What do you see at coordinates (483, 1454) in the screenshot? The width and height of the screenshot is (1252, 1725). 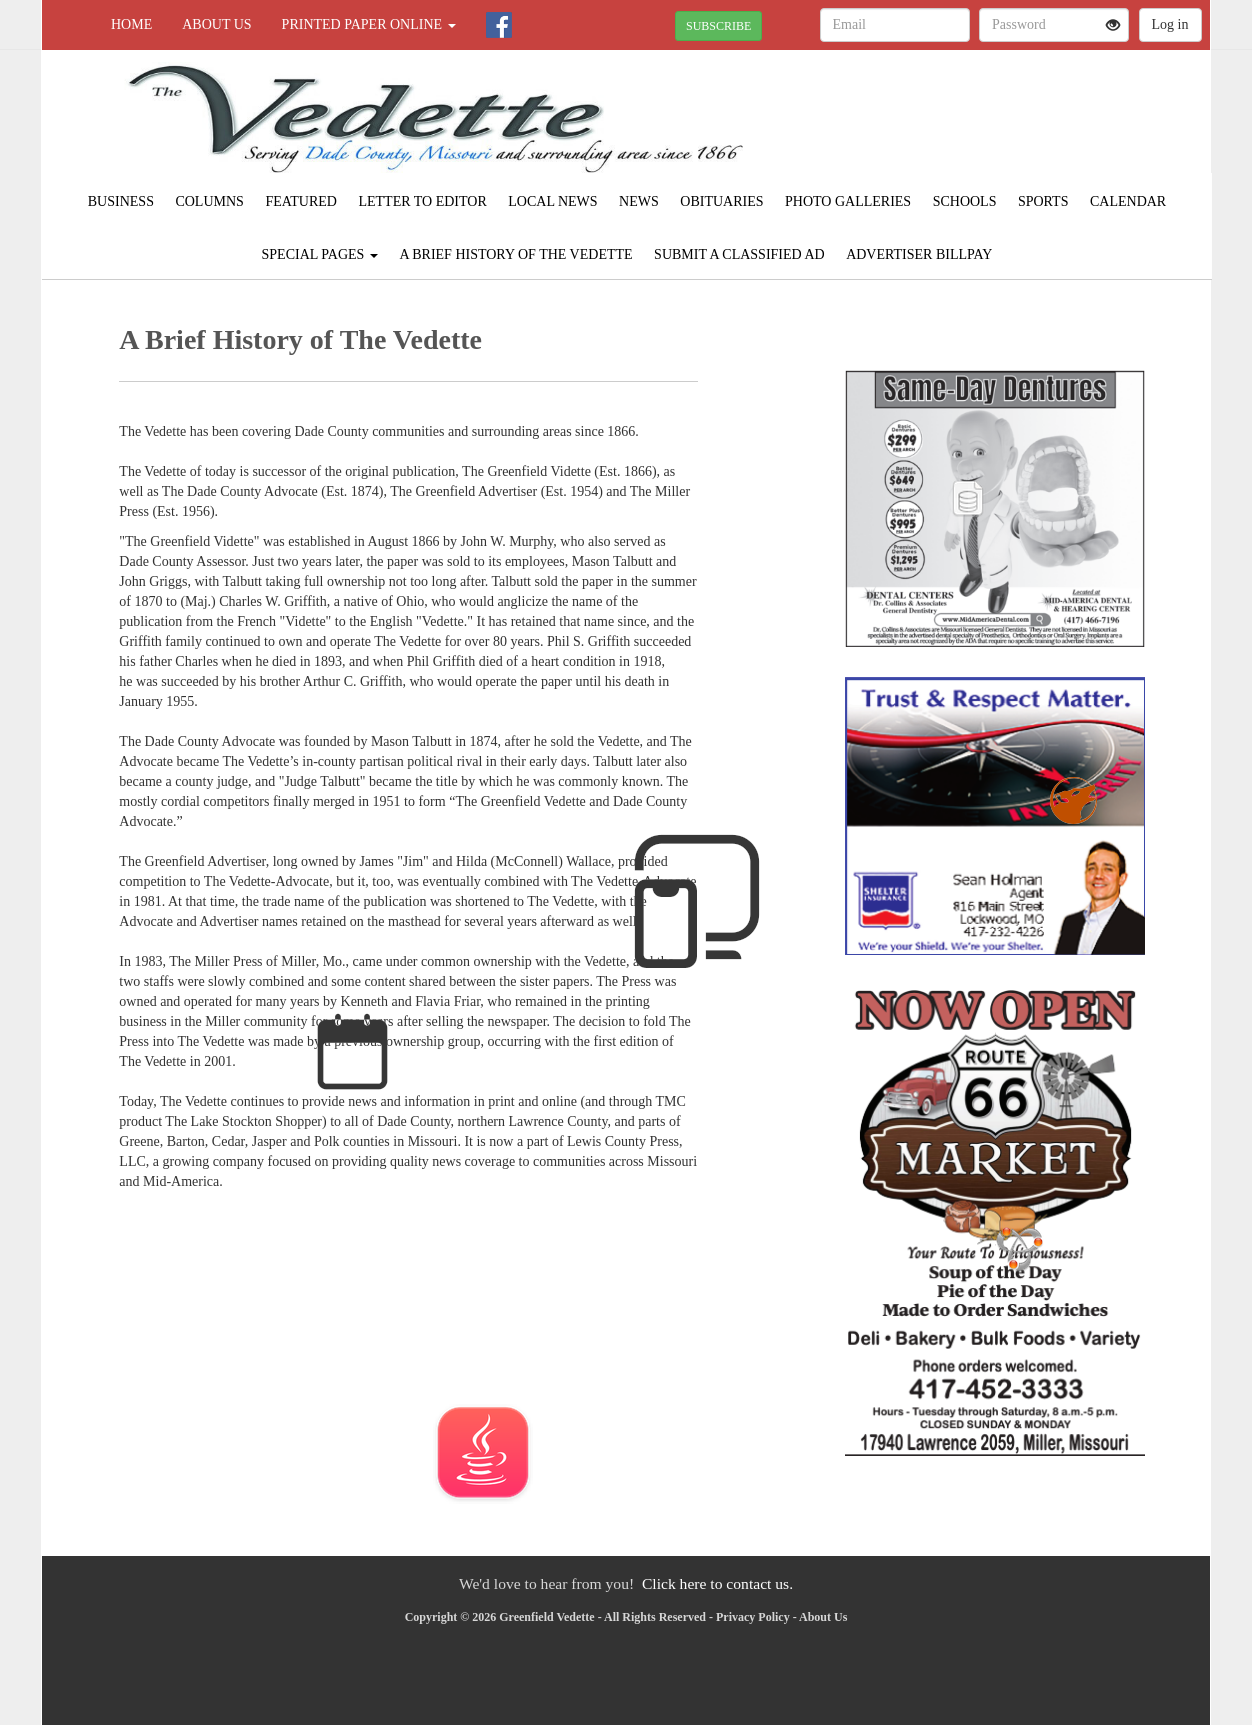 I see `open java application settings` at bounding box center [483, 1454].